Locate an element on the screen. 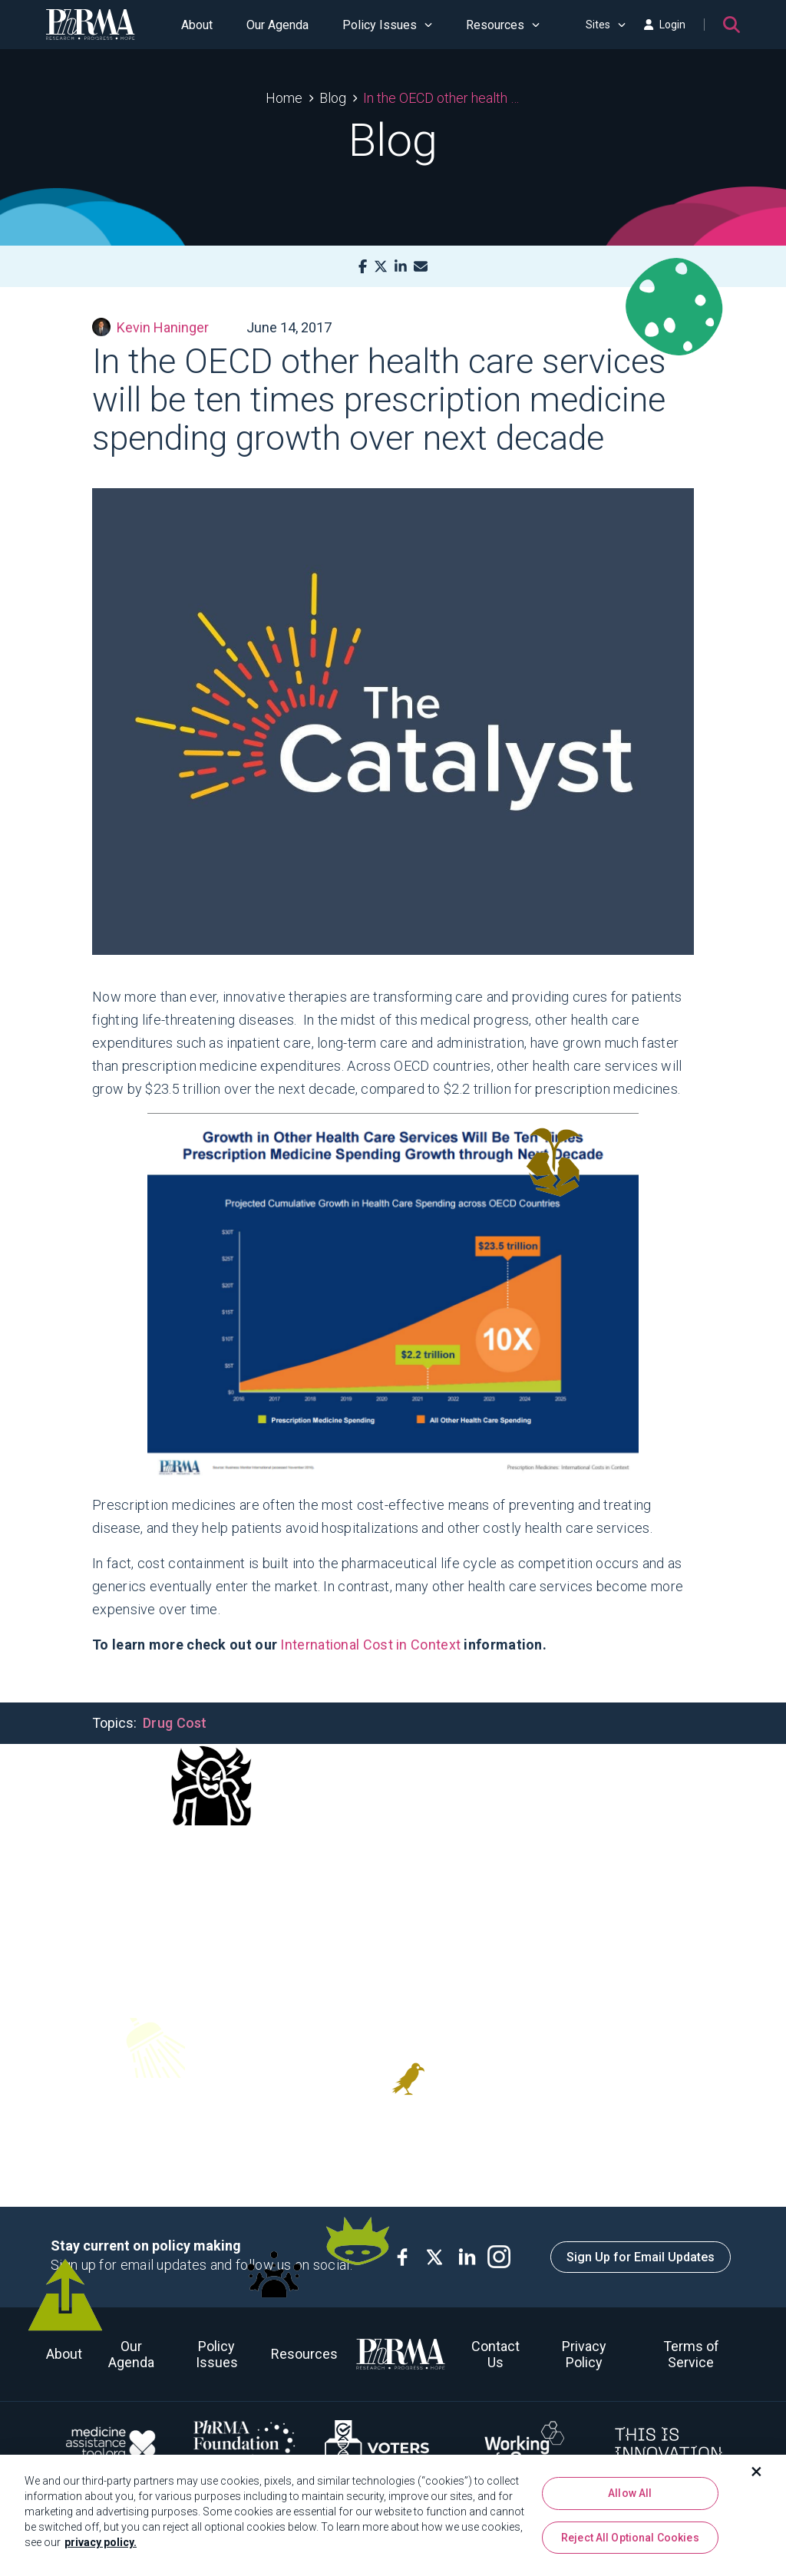  play a card from your hand is located at coordinates (65, 2294).